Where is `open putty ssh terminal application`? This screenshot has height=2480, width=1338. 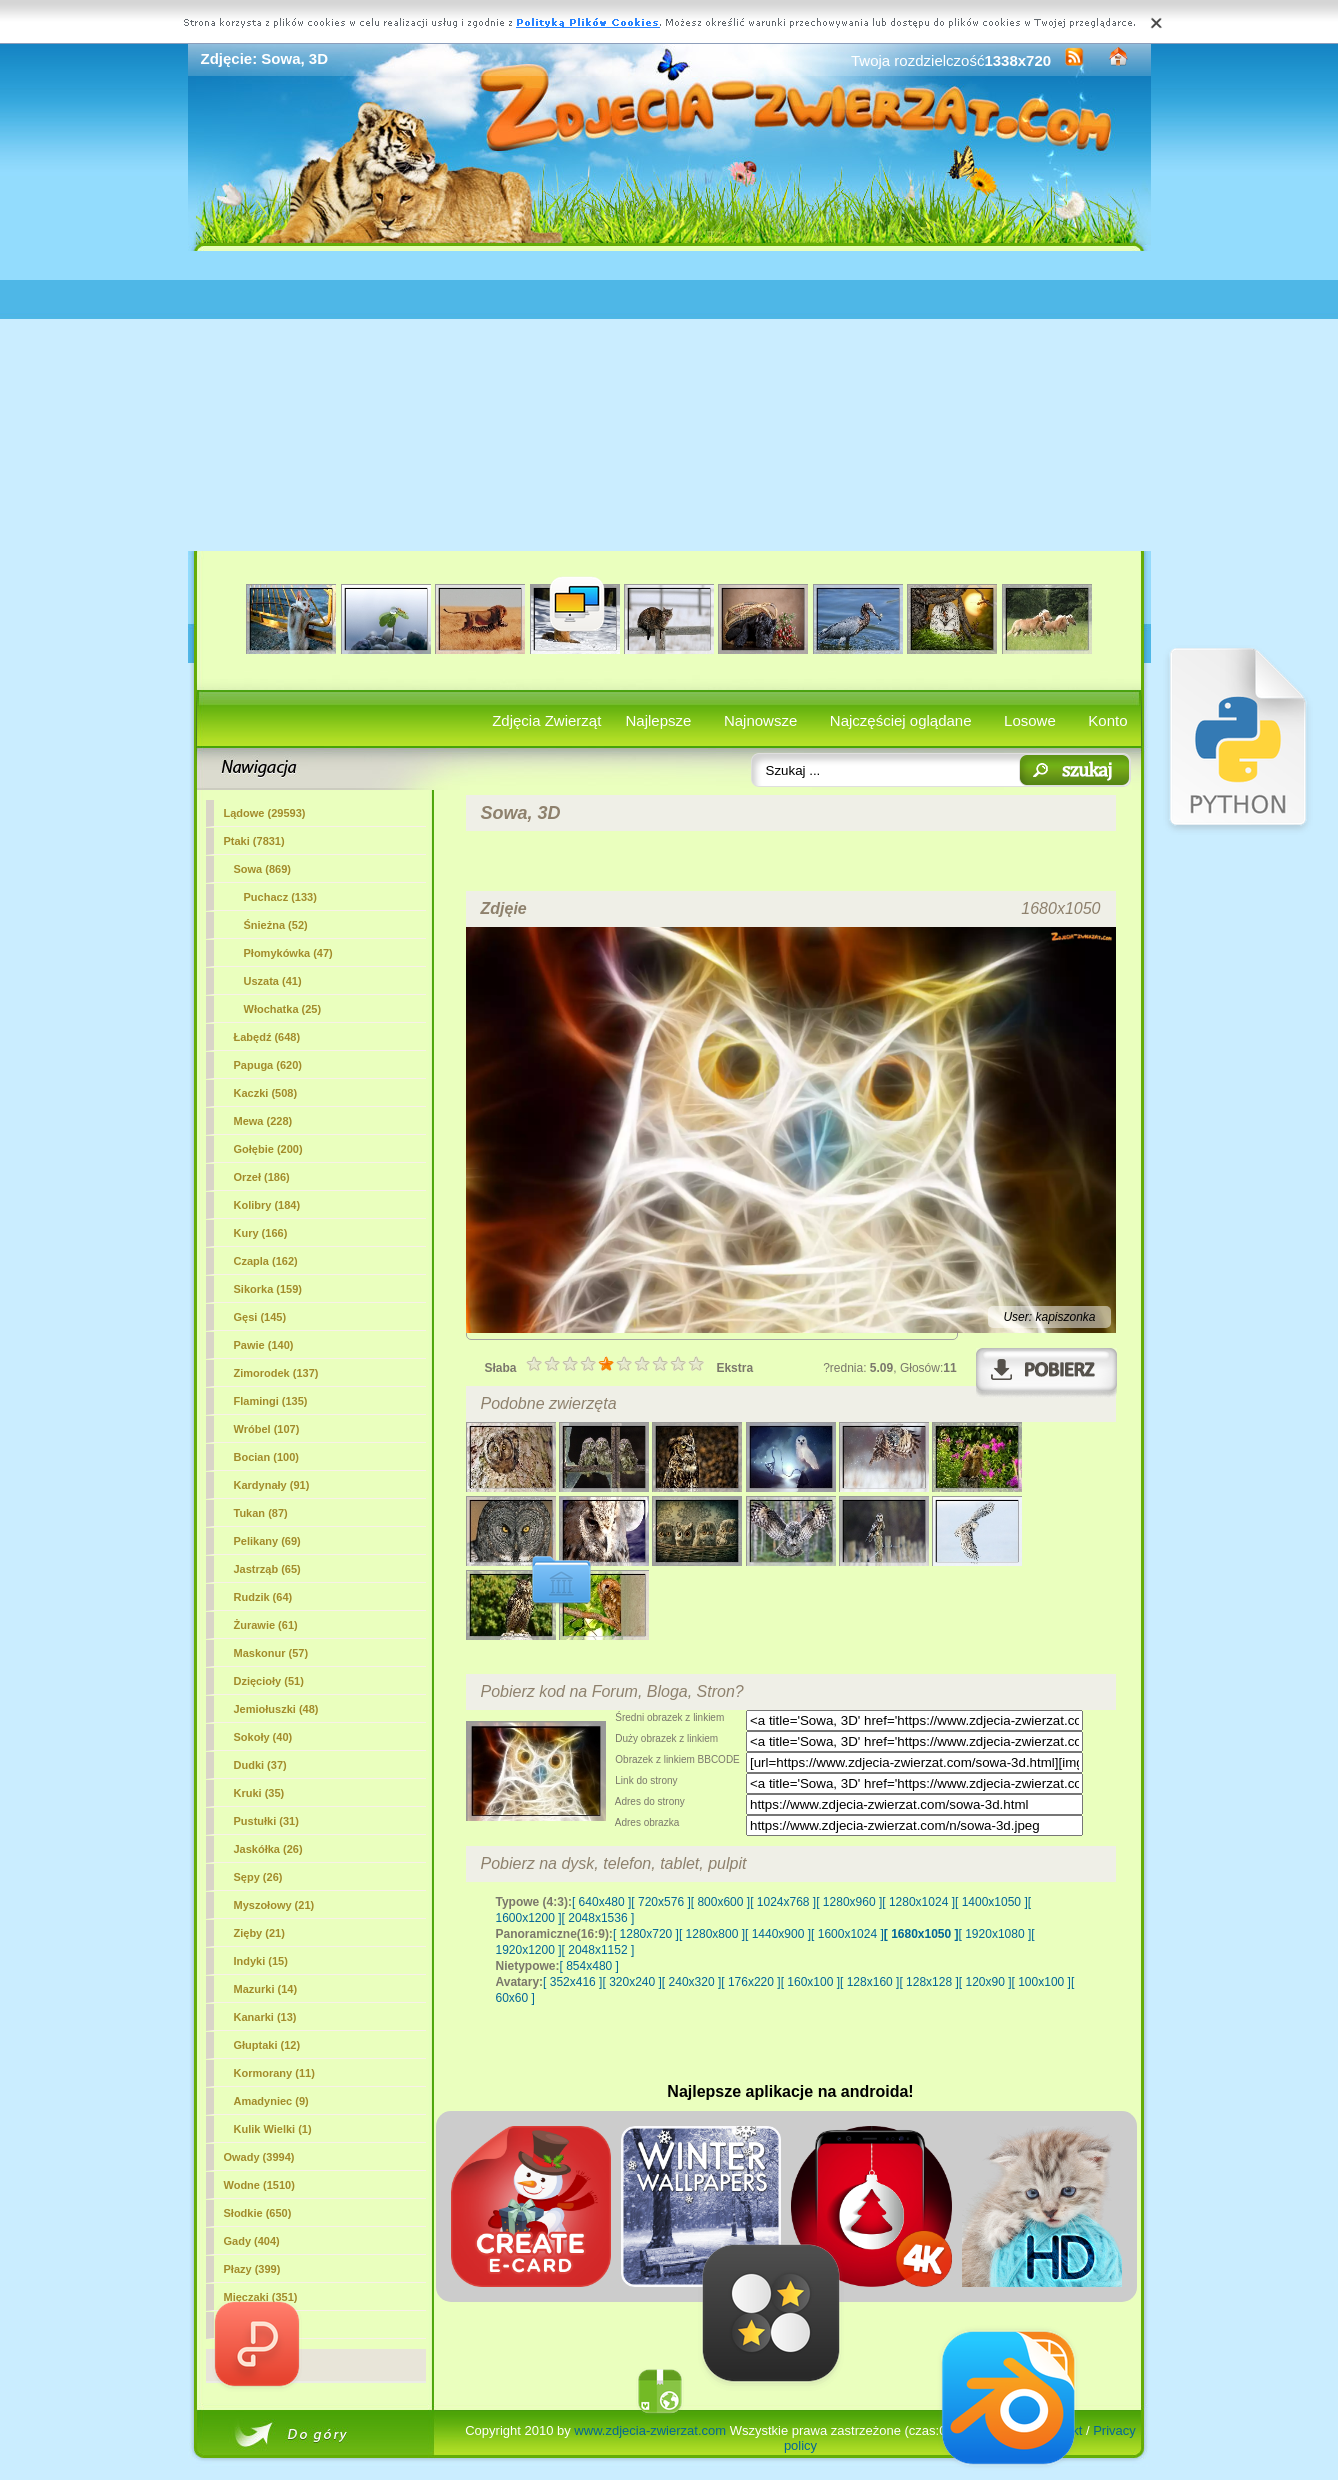 open putty ssh terminal application is located at coordinates (577, 604).